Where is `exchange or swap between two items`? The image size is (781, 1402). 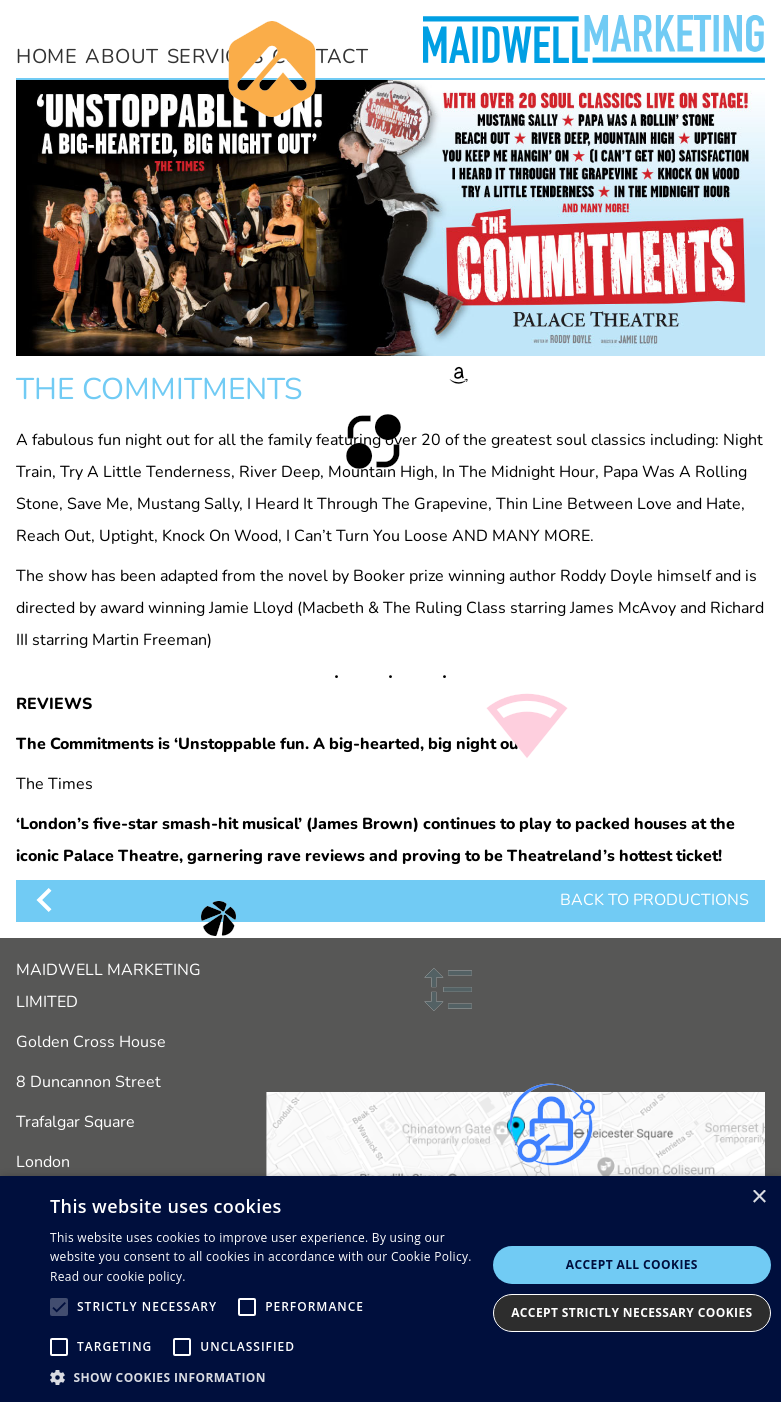
exchange or swap between two items is located at coordinates (373, 441).